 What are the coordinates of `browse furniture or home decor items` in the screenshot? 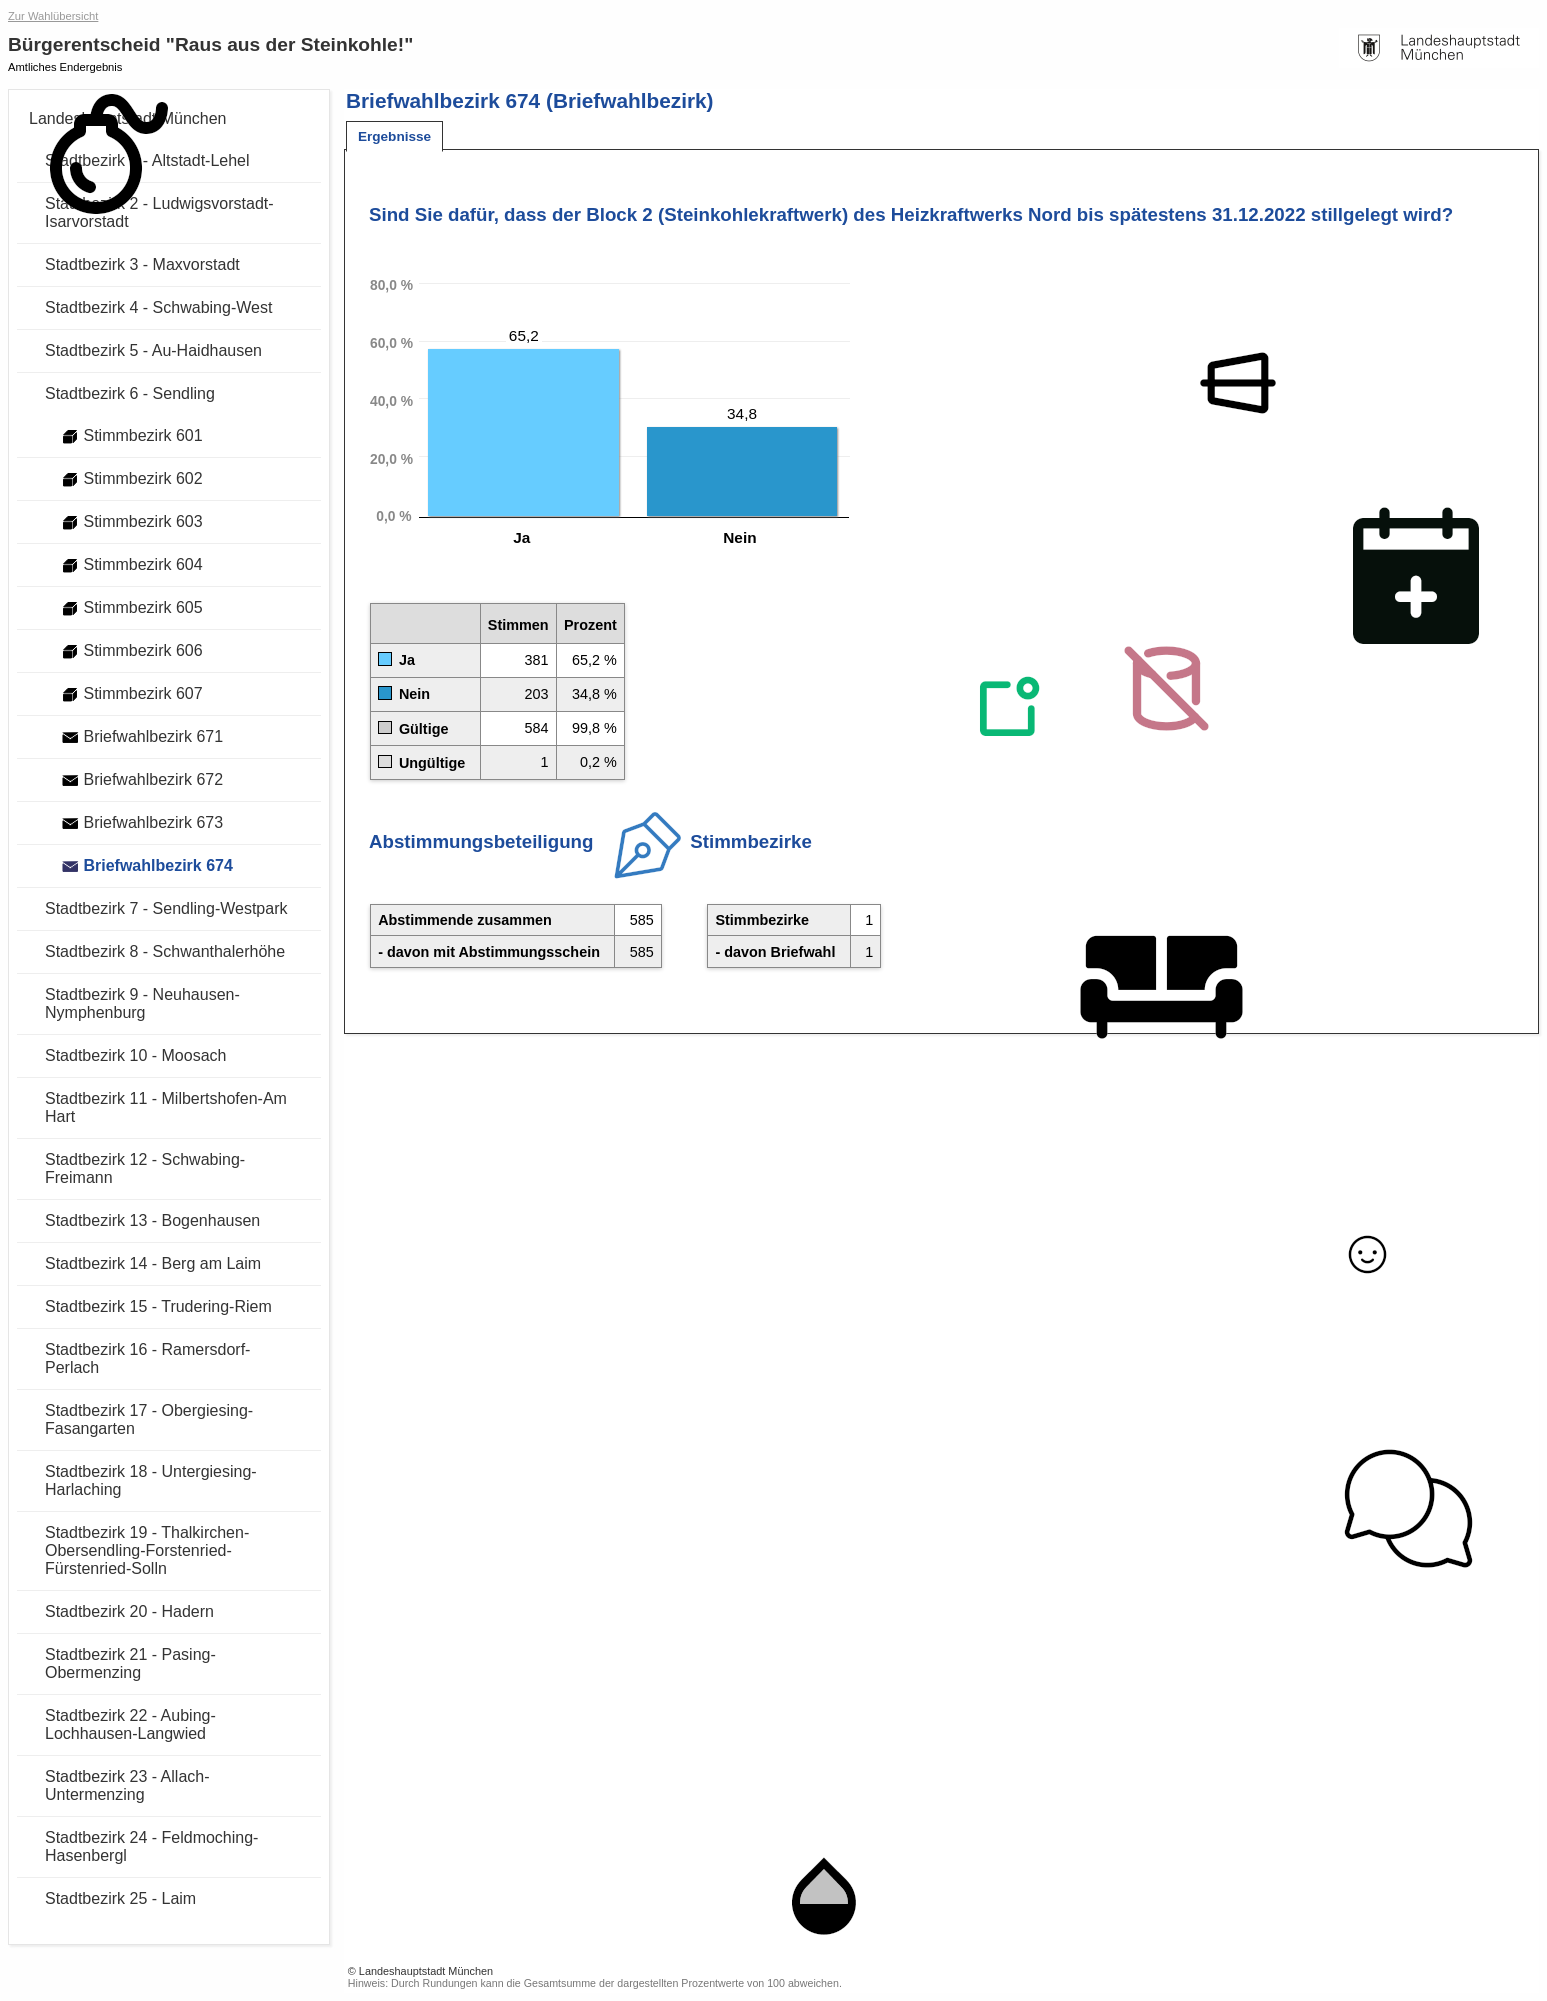 It's located at (1161, 984).